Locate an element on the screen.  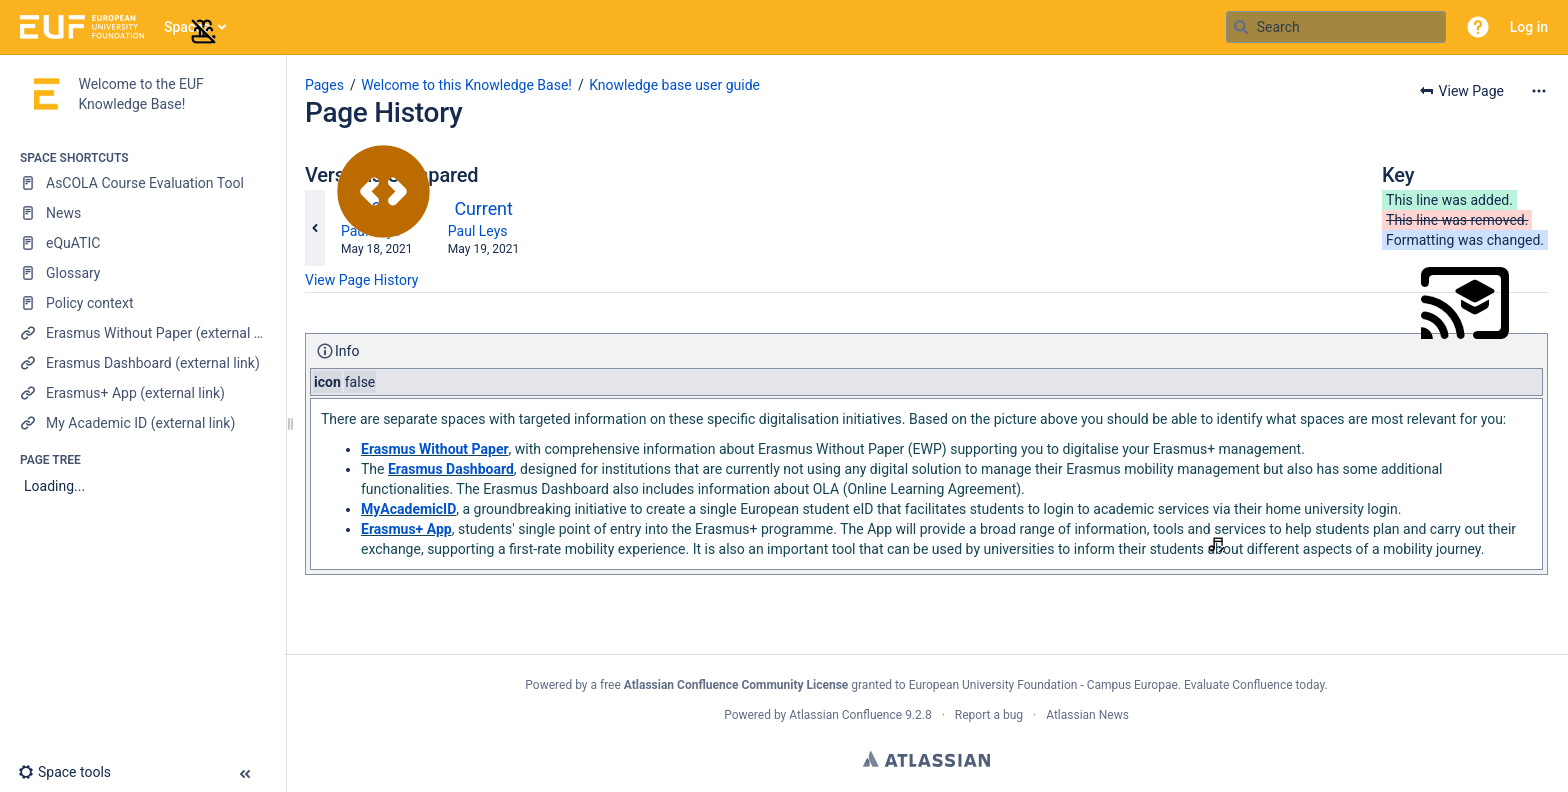
cast or share educational content to a display is located at coordinates (1465, 303).